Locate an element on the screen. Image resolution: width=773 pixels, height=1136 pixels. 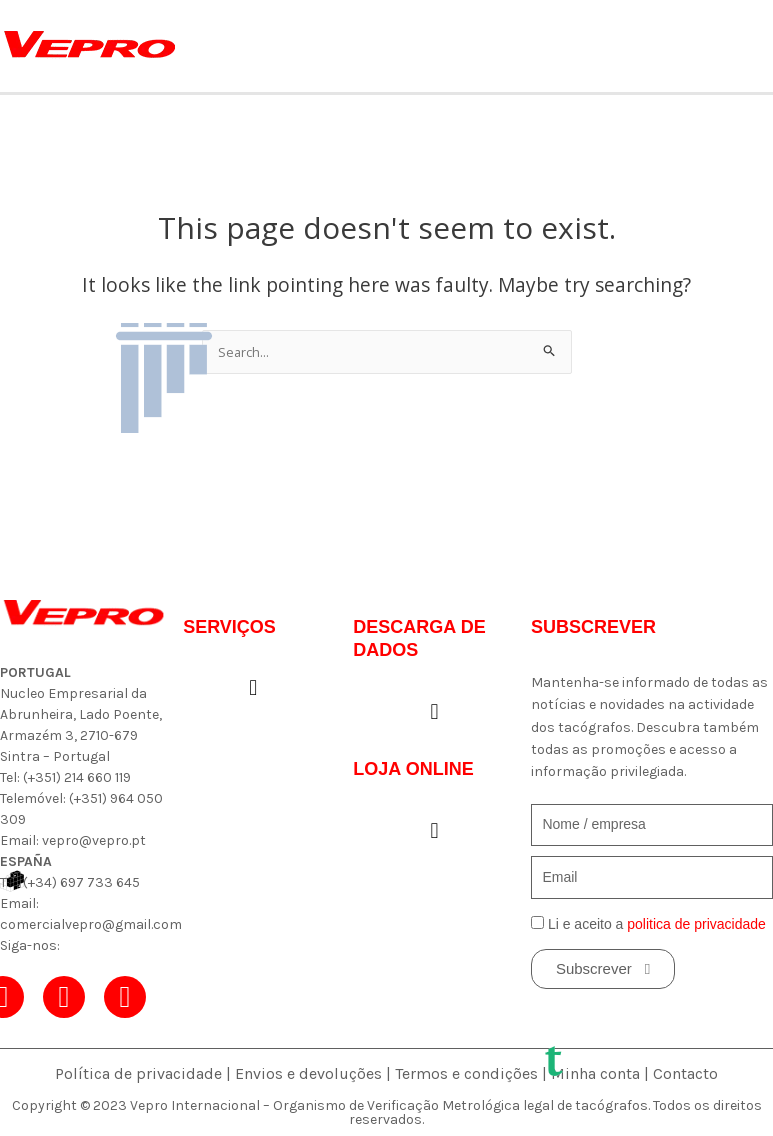
pytest testing framework logo is located at coordinates (164, 378).